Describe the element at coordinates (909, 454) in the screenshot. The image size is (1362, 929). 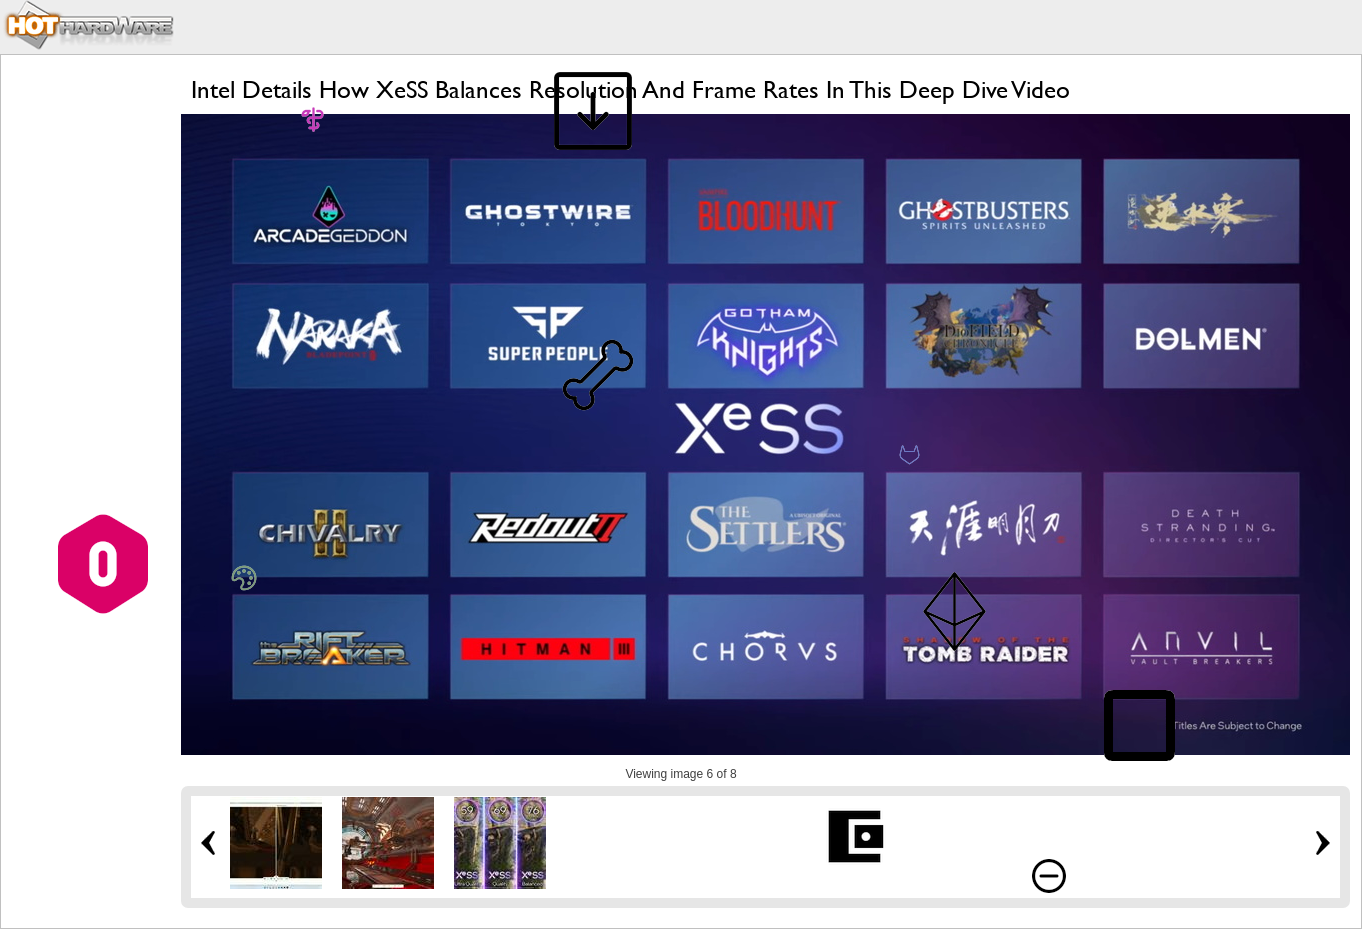
I see `open gitlab repository` at that location.